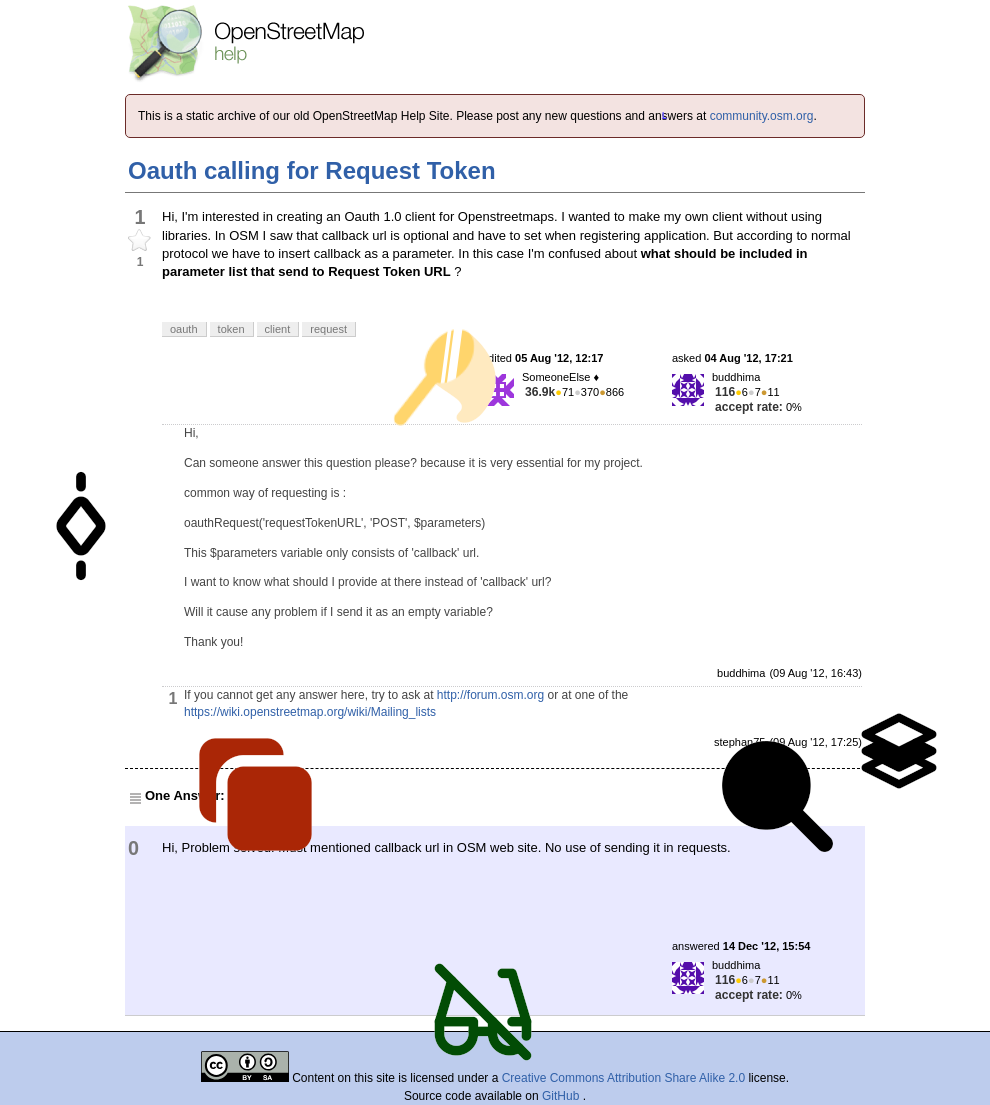 This screenshot has height=1105, width=990. Describe the element at coordinates (664, 115) in the screenshot. I see `indicates a lowercase "L" character or letter identifier` at that location.